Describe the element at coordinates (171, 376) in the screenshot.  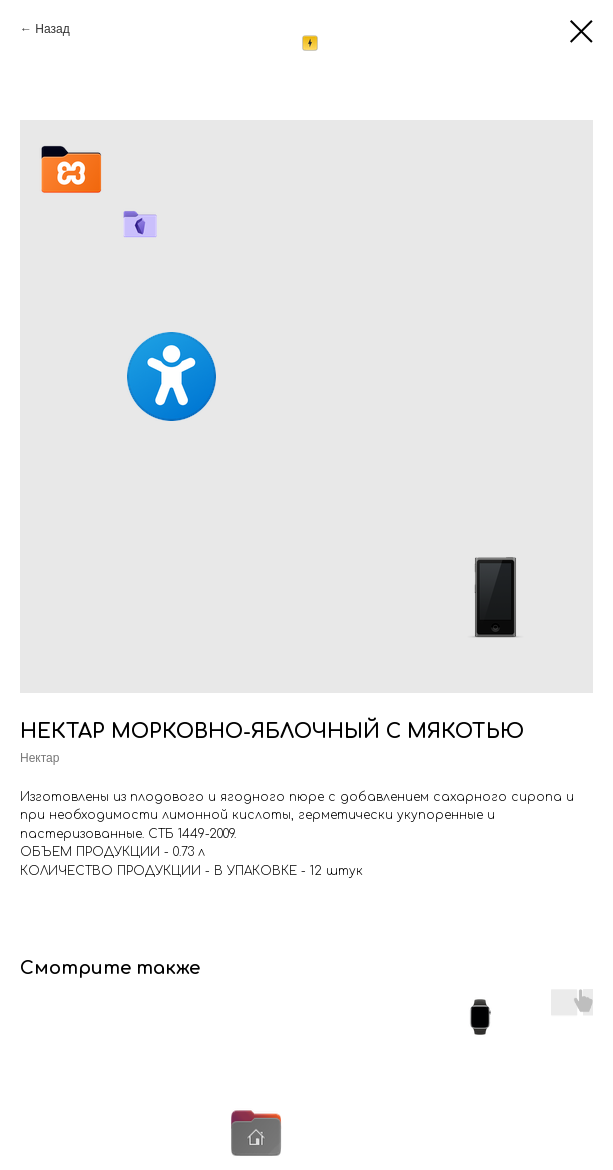
I see `access accessibility settings` at that location.